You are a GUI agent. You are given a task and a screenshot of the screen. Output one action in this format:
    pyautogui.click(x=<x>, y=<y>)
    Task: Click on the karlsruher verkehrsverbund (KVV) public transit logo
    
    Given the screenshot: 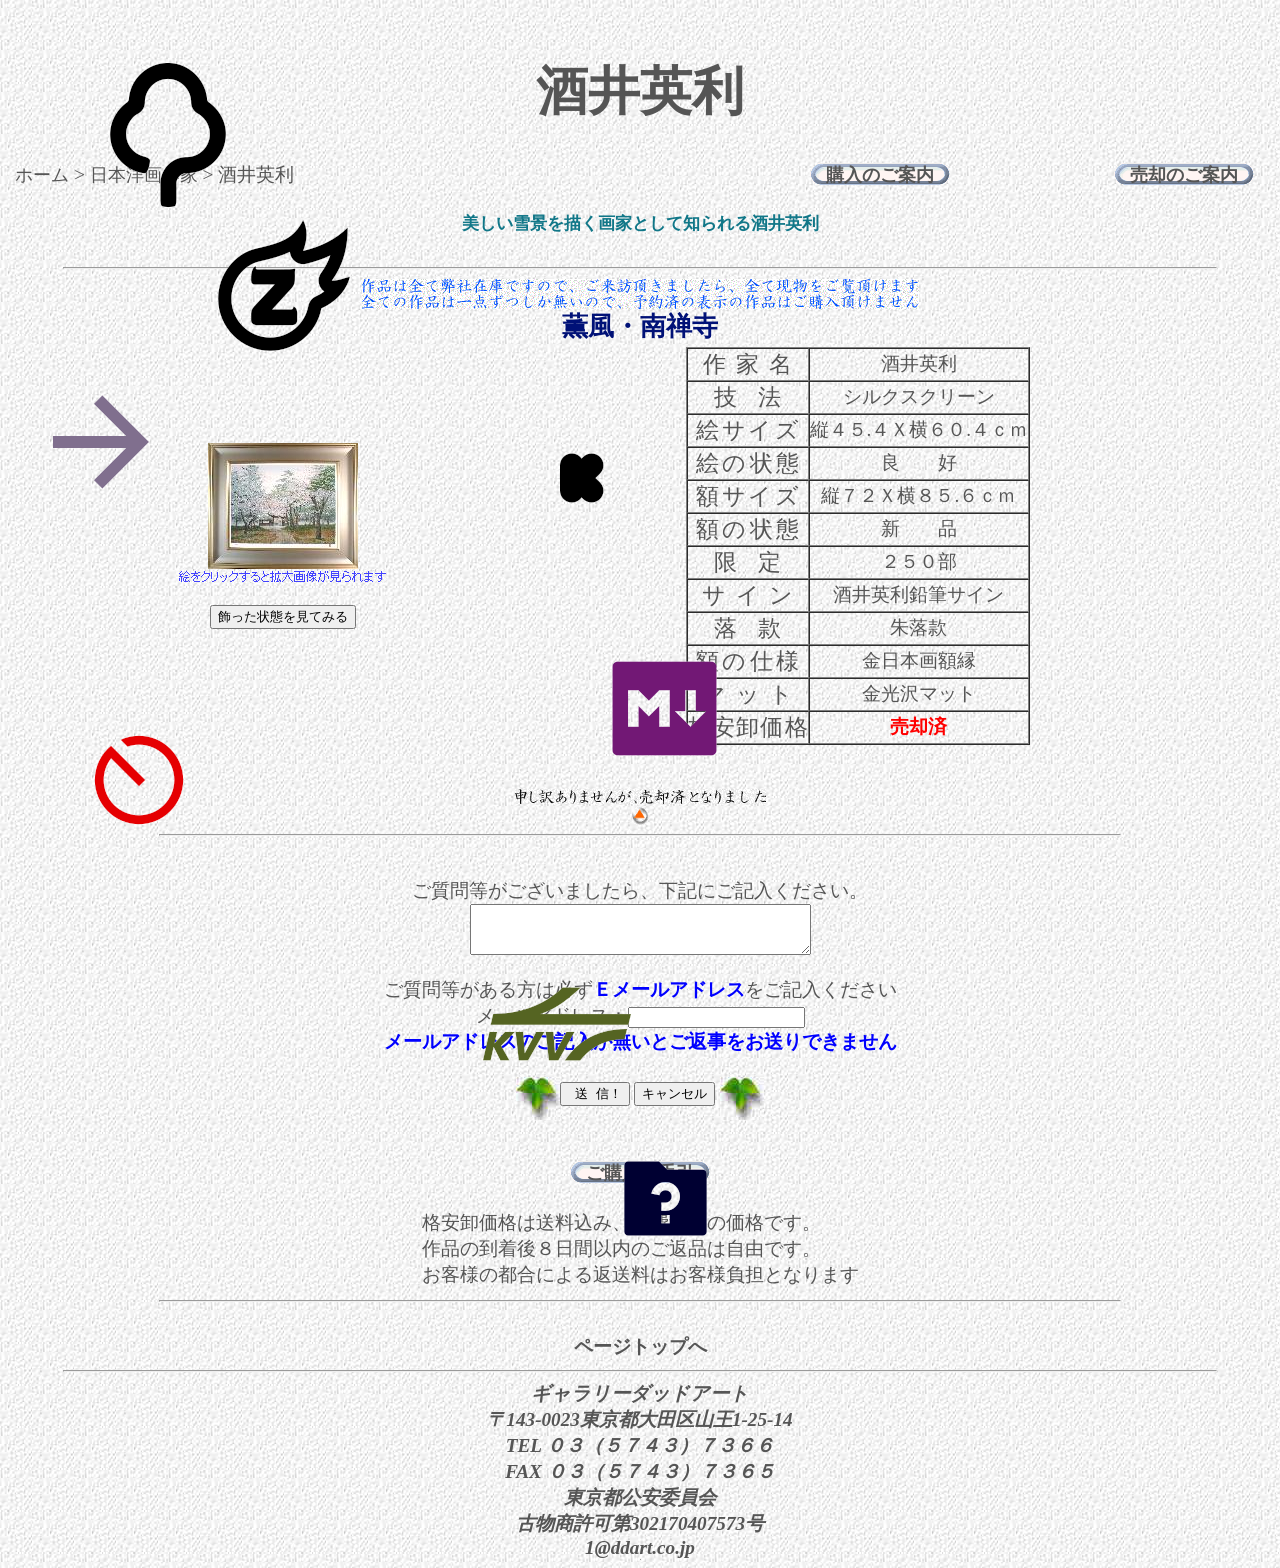 What is the action you would take?
    pyautogui.click(x=557, y=1024)
    